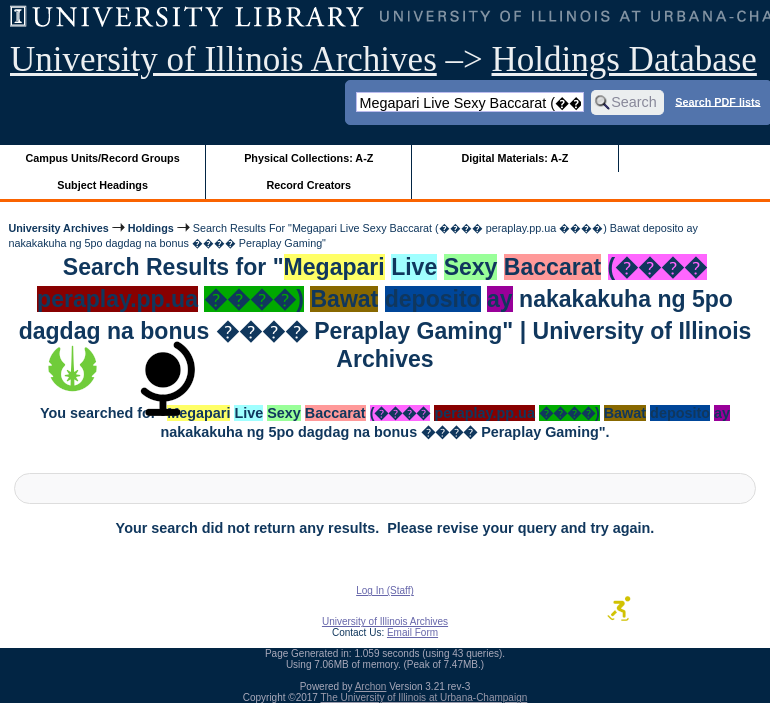 This screenshot has width=770, height=720. Describe the element at coordinates (619, 608) in the screenshot. I see `indicates ice skating or winter sports activity` at that location.